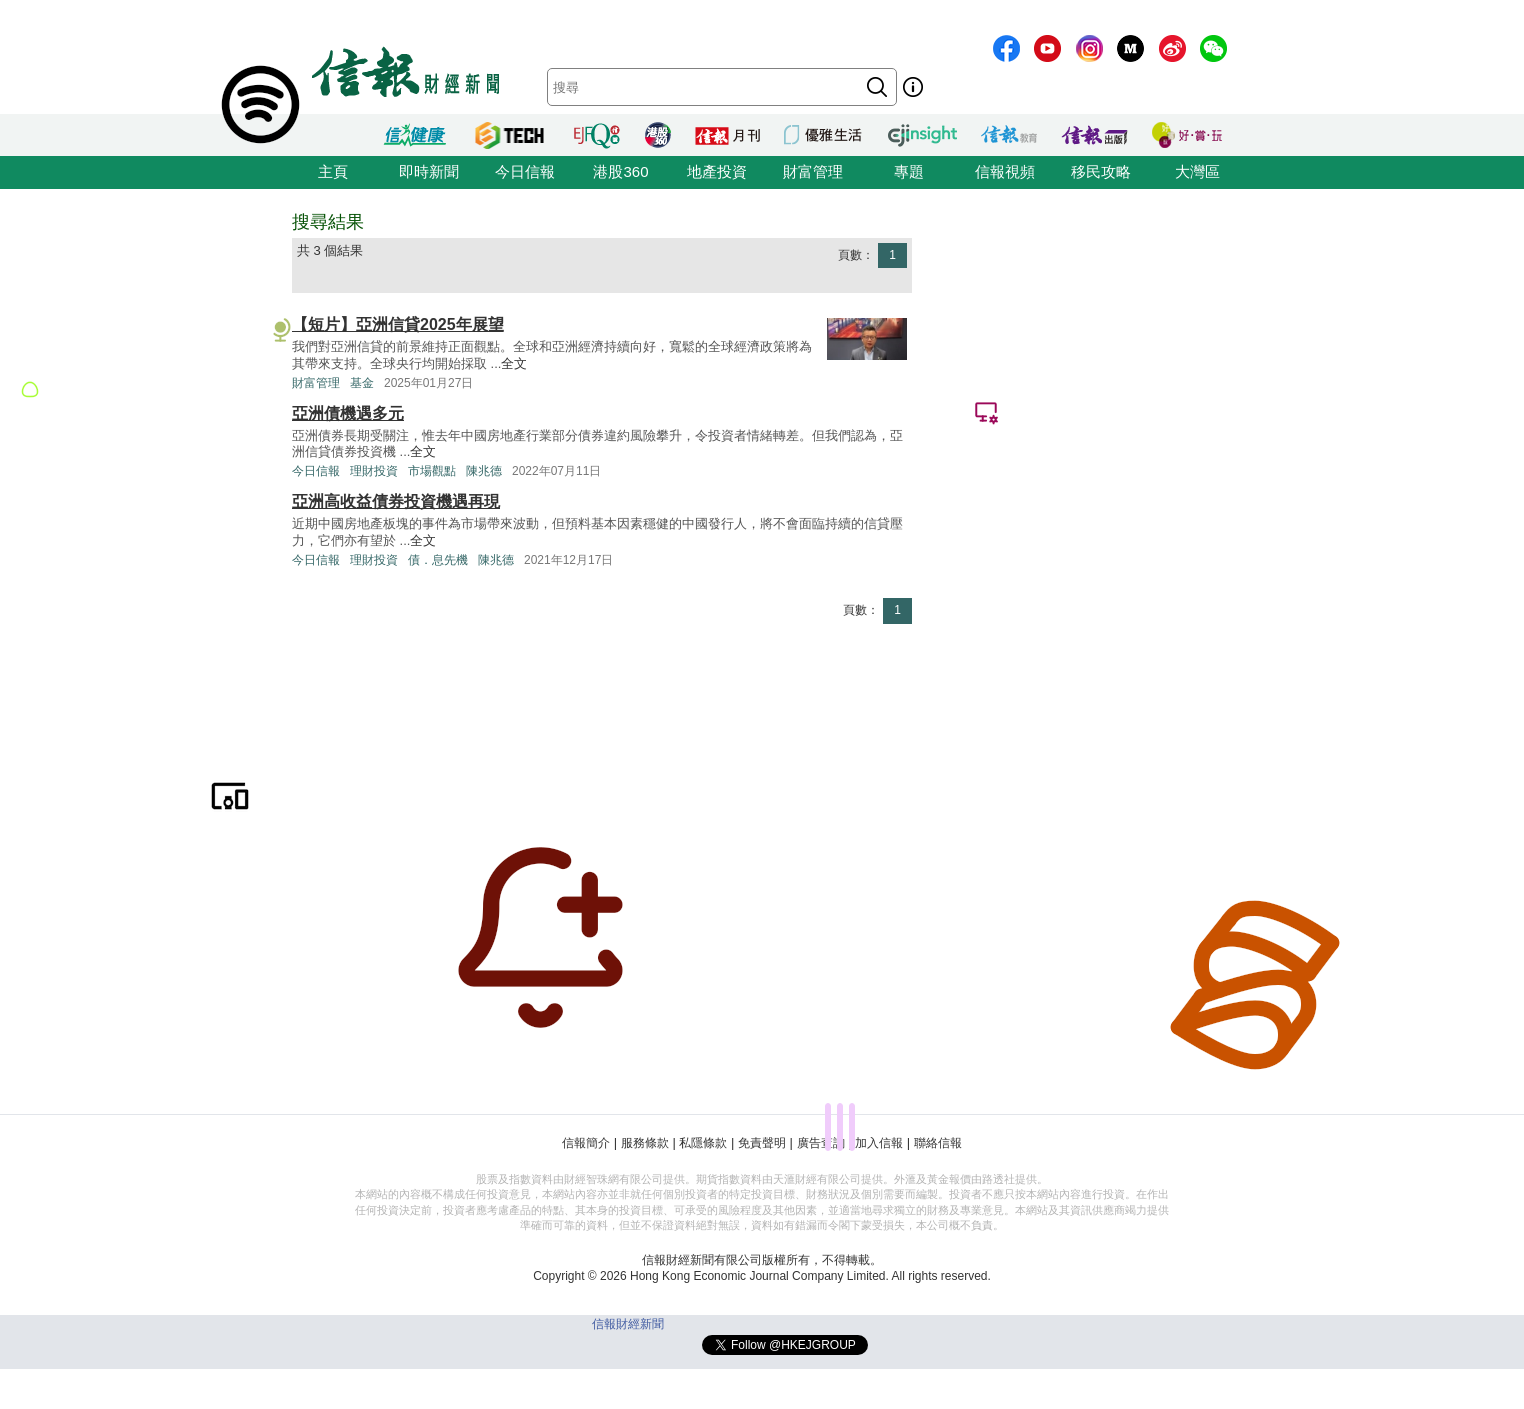 The image size is (1524, 1409). What do you see at coordinates (986, 412) in the screenshot?
I see `access desktop display settings` at bounding box center [986, 412].